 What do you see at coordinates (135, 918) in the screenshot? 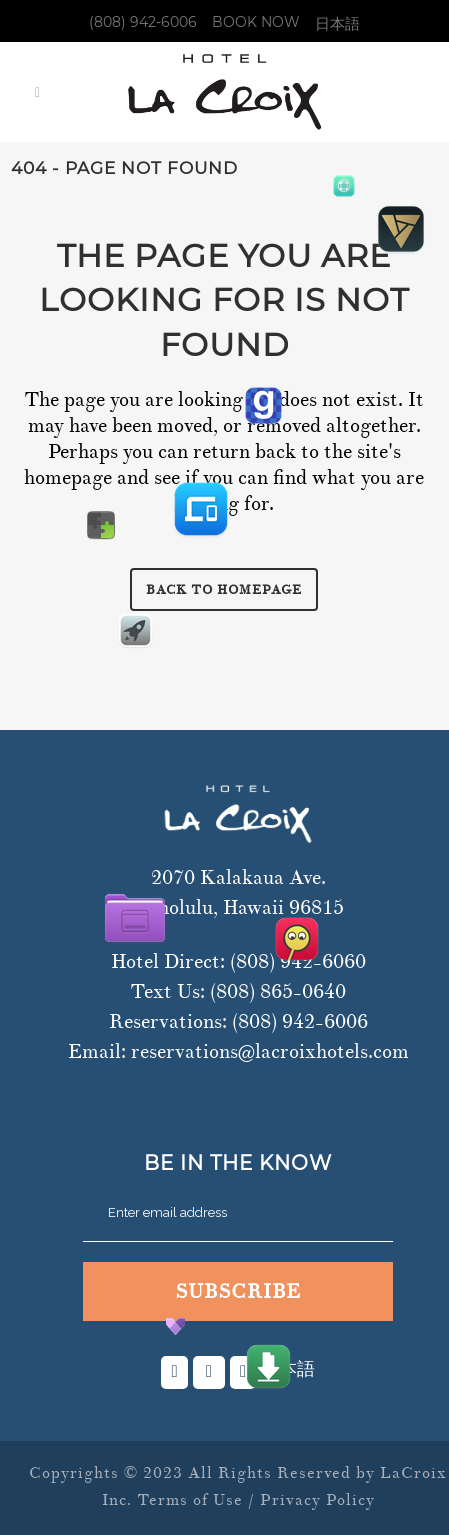
I see `open desktop folder` at bounding box center [135, 918].